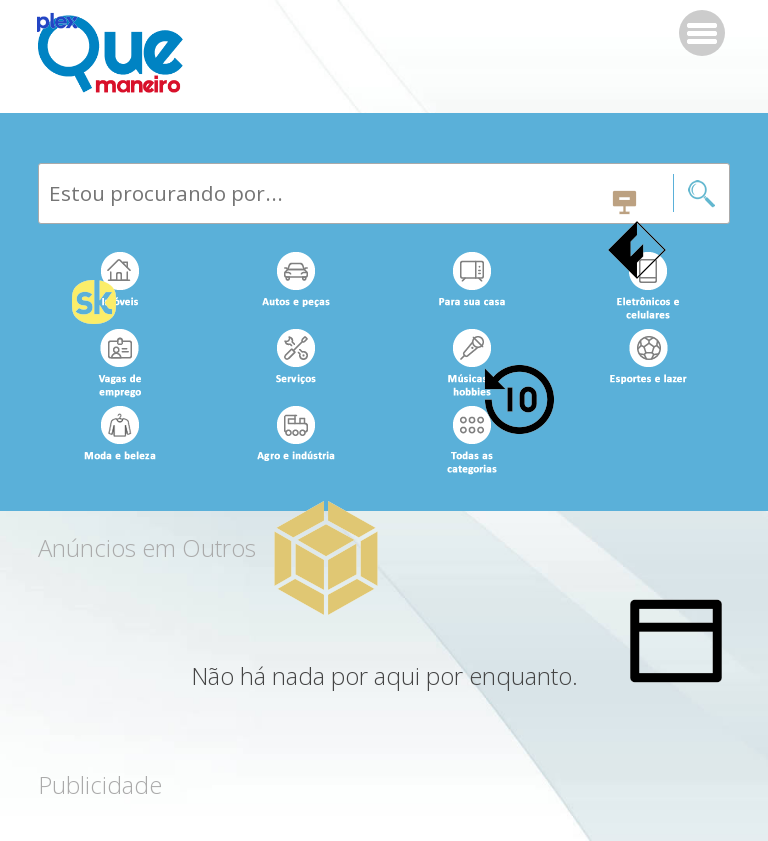 This screenshot has width=768, height=841. Describe the element at coordinates (637, 250) in the screenshot. I see `flashforge brand logo` at that location.